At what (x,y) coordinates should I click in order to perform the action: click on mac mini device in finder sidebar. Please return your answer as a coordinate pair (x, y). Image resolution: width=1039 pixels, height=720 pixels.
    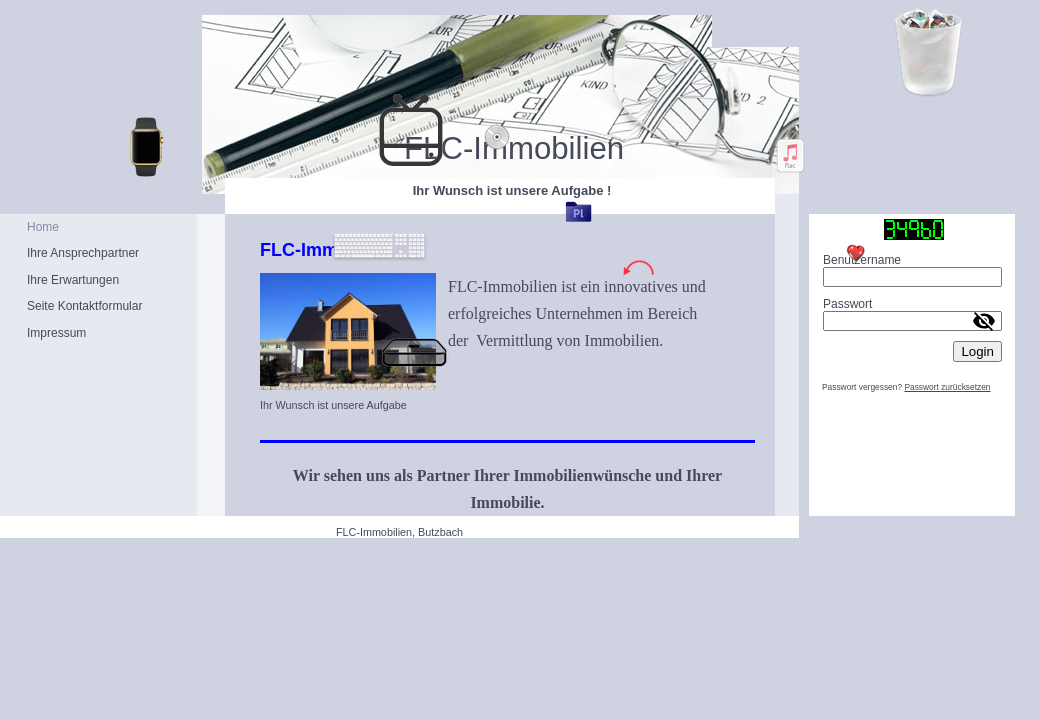
    Looking at the image, I should click on (414, 352).